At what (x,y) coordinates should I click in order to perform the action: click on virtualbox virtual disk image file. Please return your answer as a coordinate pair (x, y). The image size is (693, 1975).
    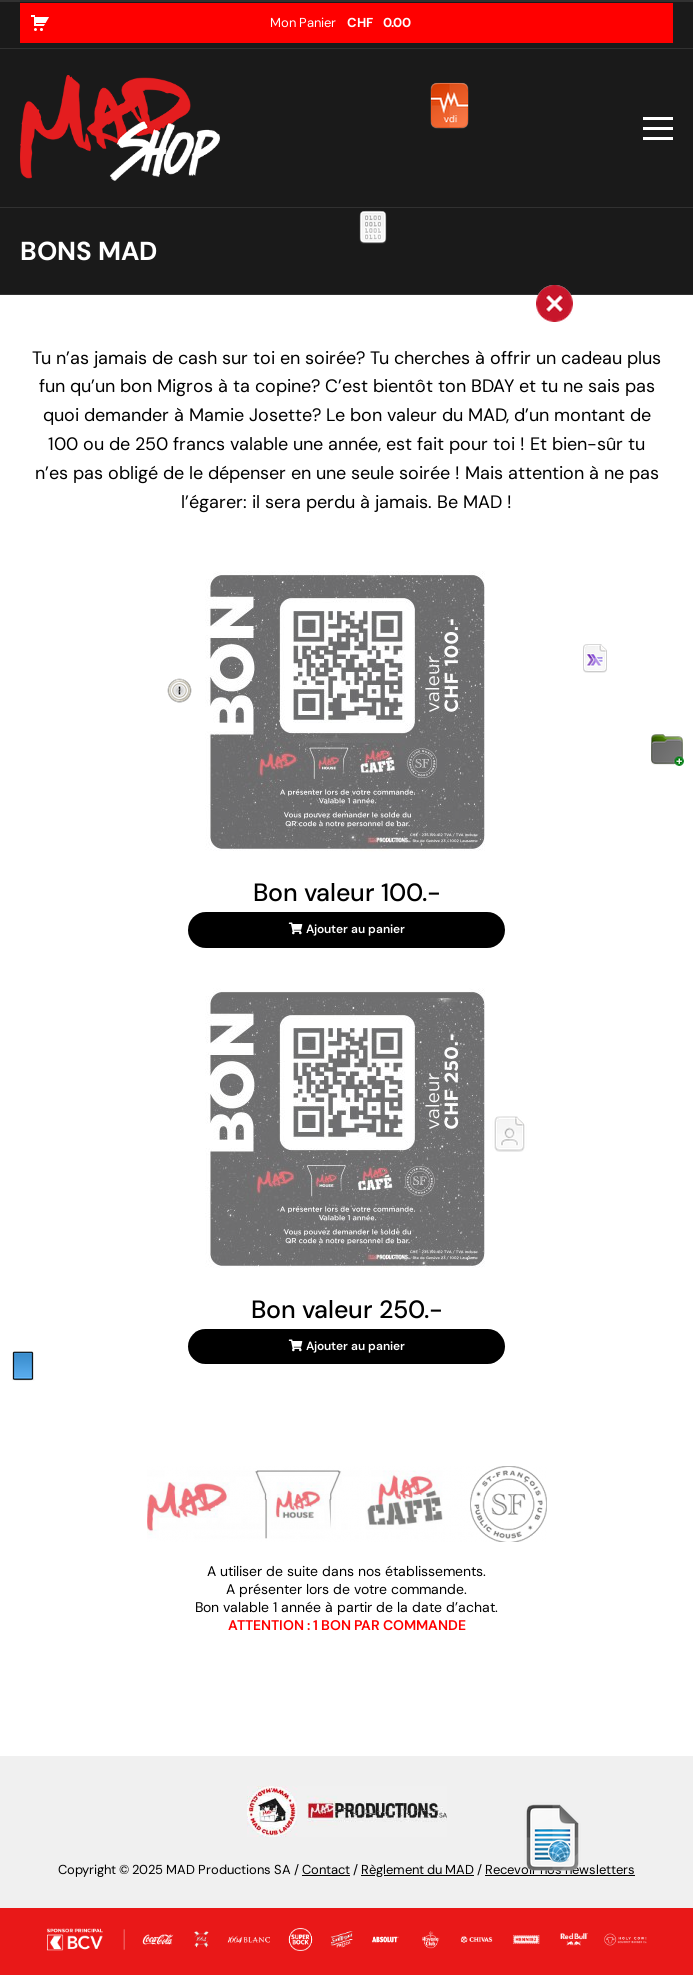
    Looking at the image, I should click on (449, 105).